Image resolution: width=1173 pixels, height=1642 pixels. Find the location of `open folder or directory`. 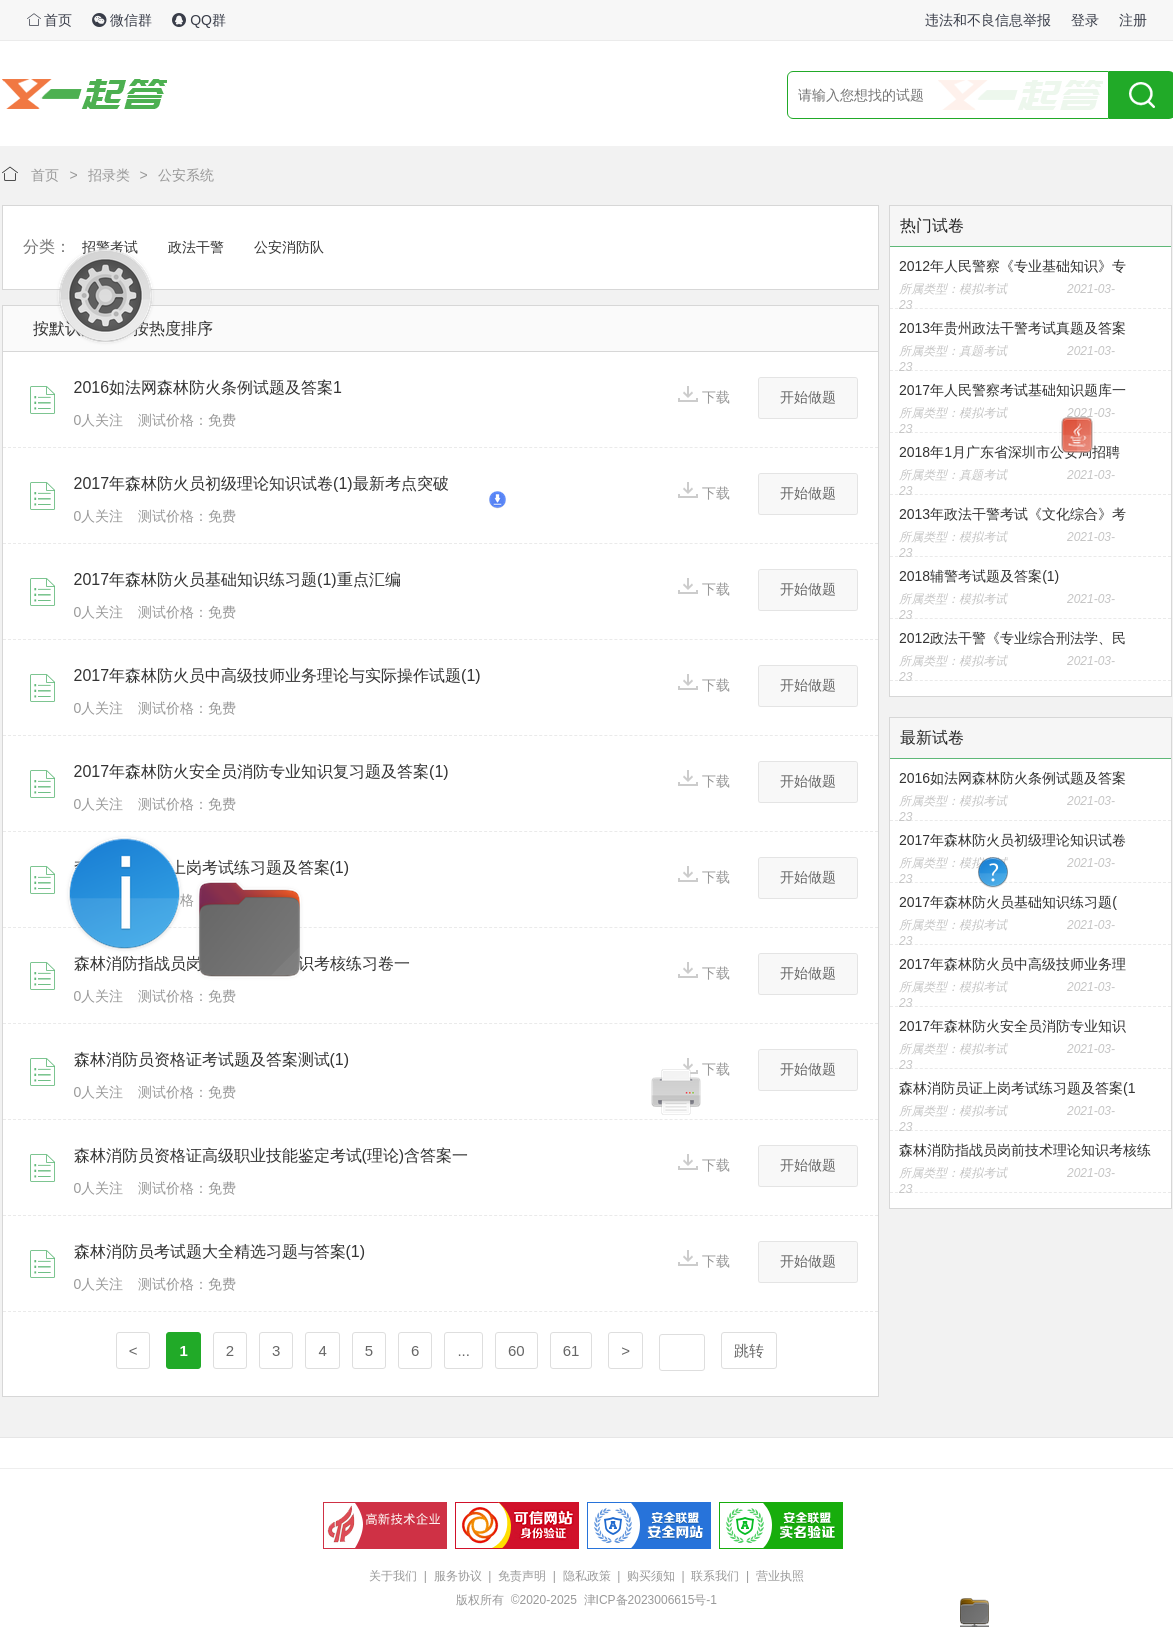

open folder or directory is located at coordinates (249, 929).